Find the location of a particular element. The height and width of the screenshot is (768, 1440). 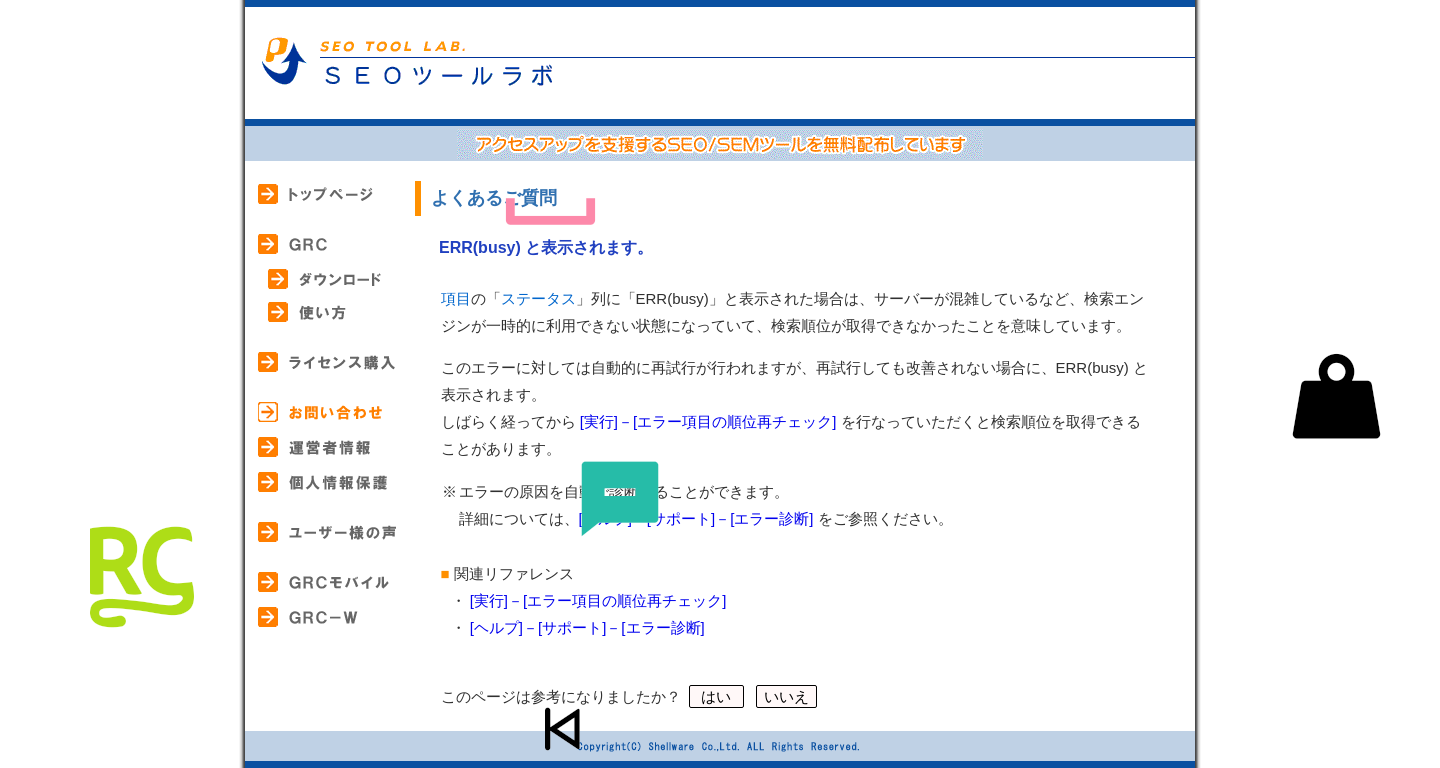

open messaging or chat is located at coordinates (620, 496).